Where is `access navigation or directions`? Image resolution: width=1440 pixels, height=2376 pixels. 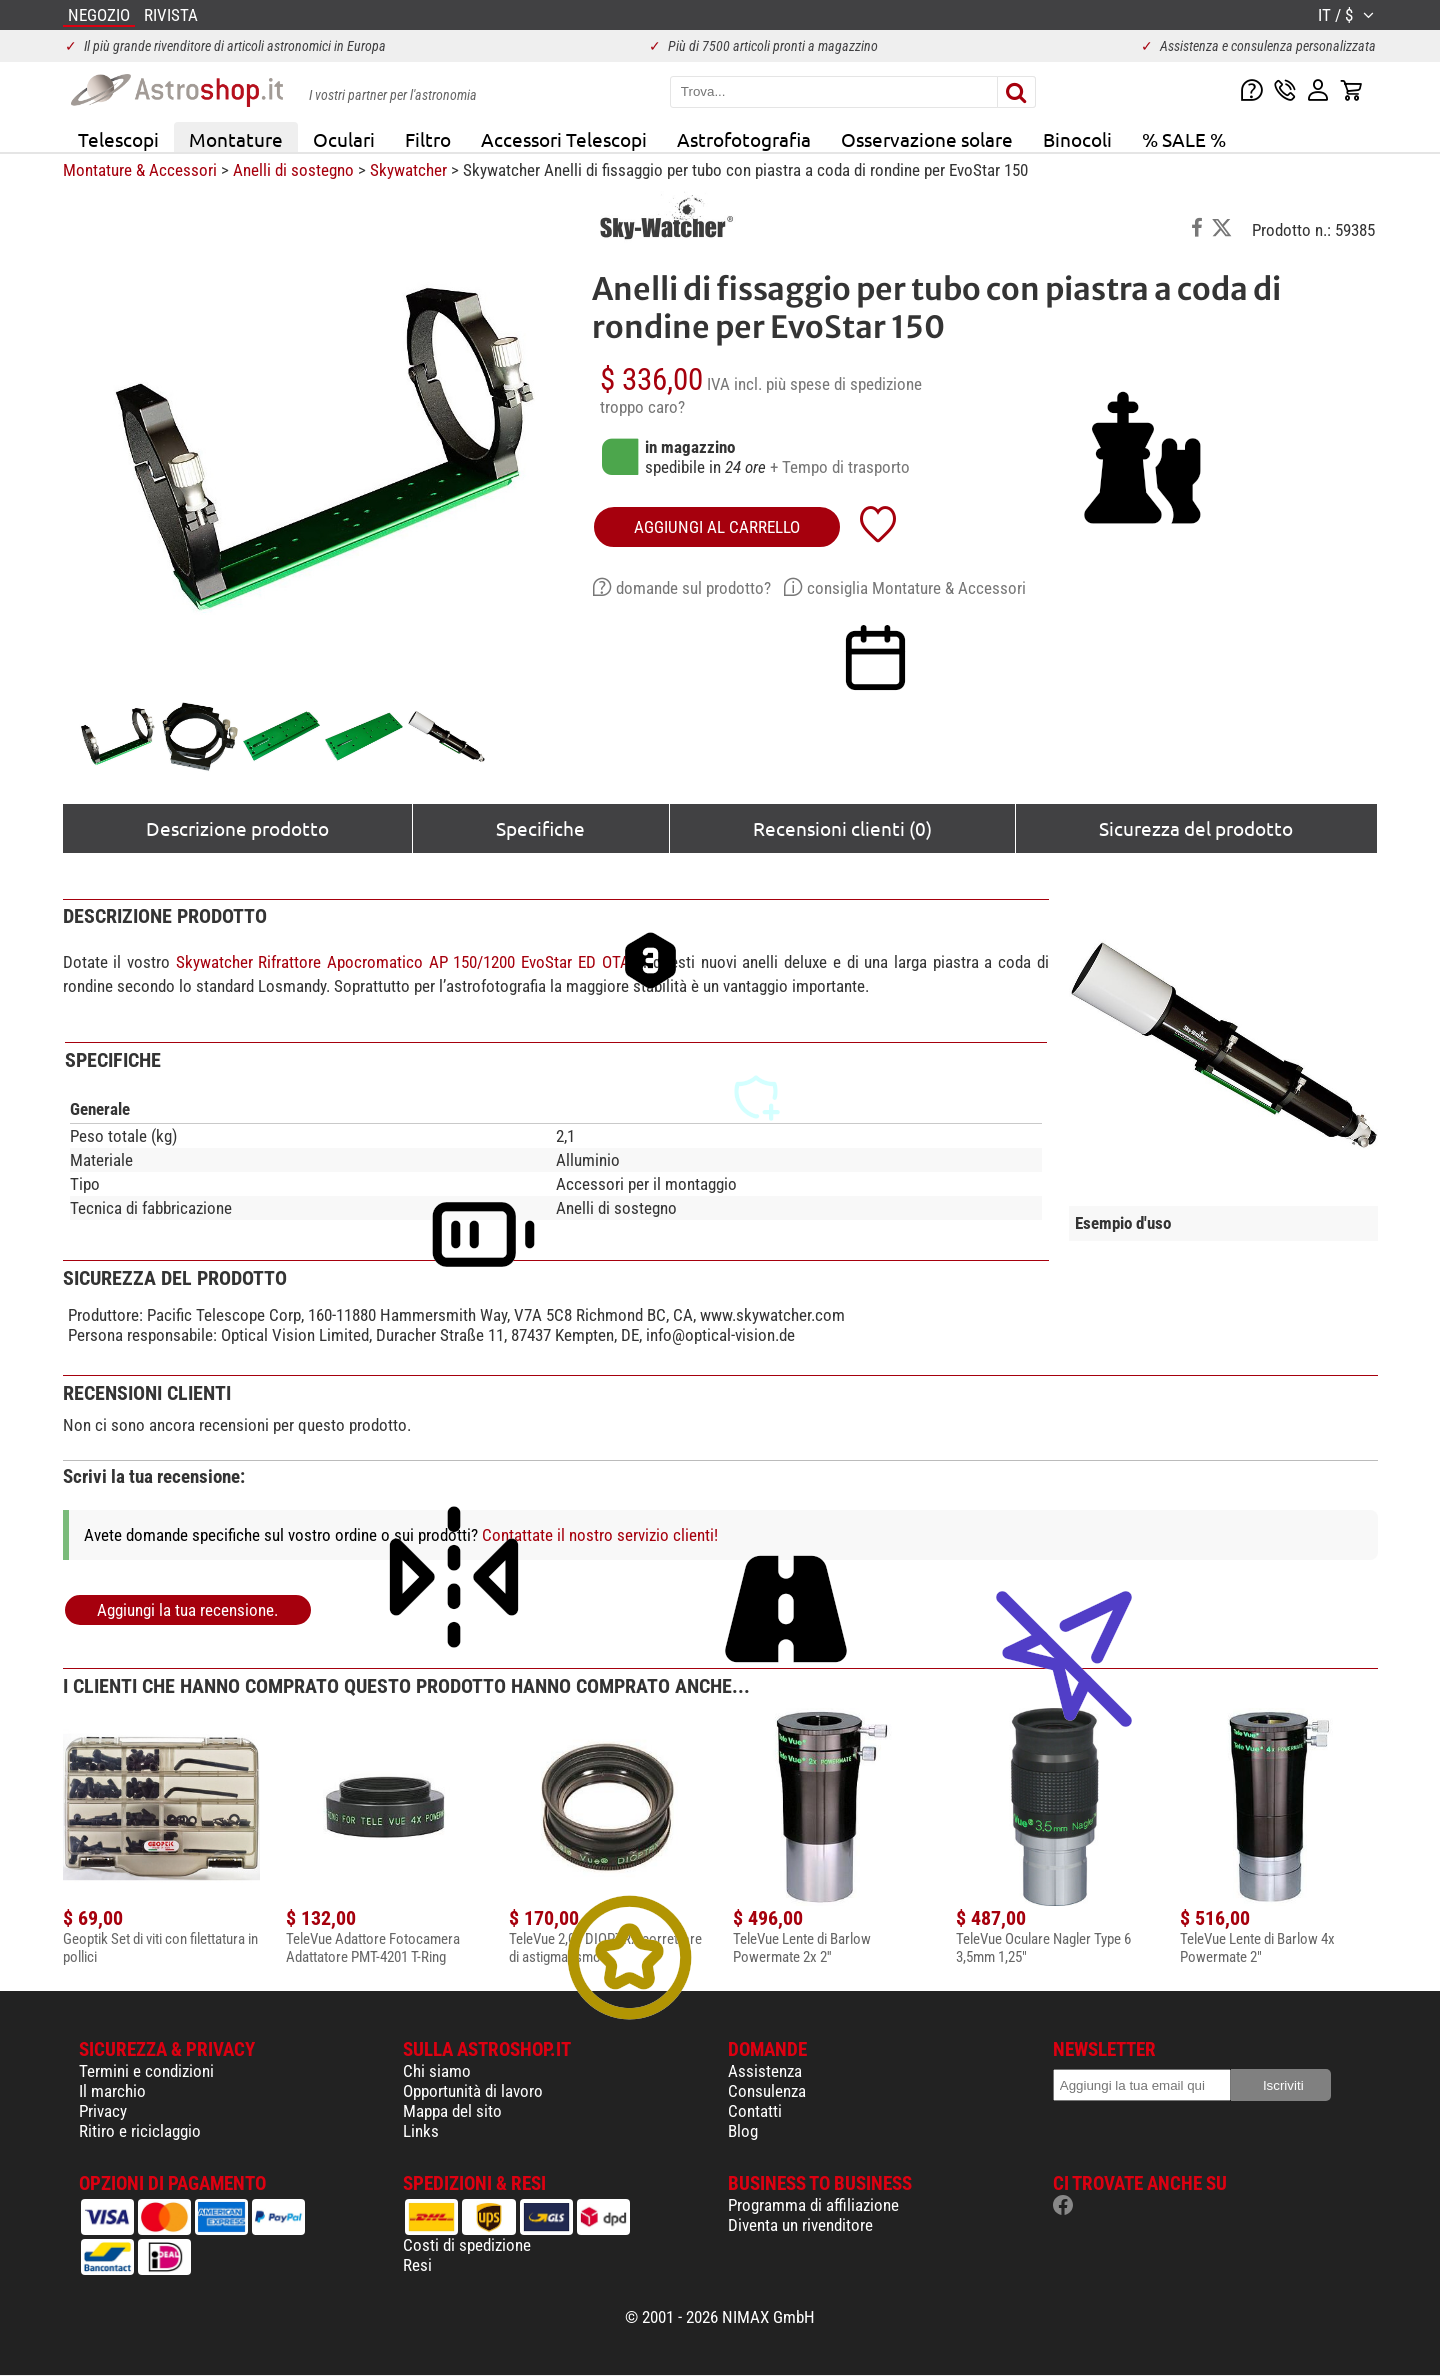 access navigation or directions is located at coordinates (786, 1609).